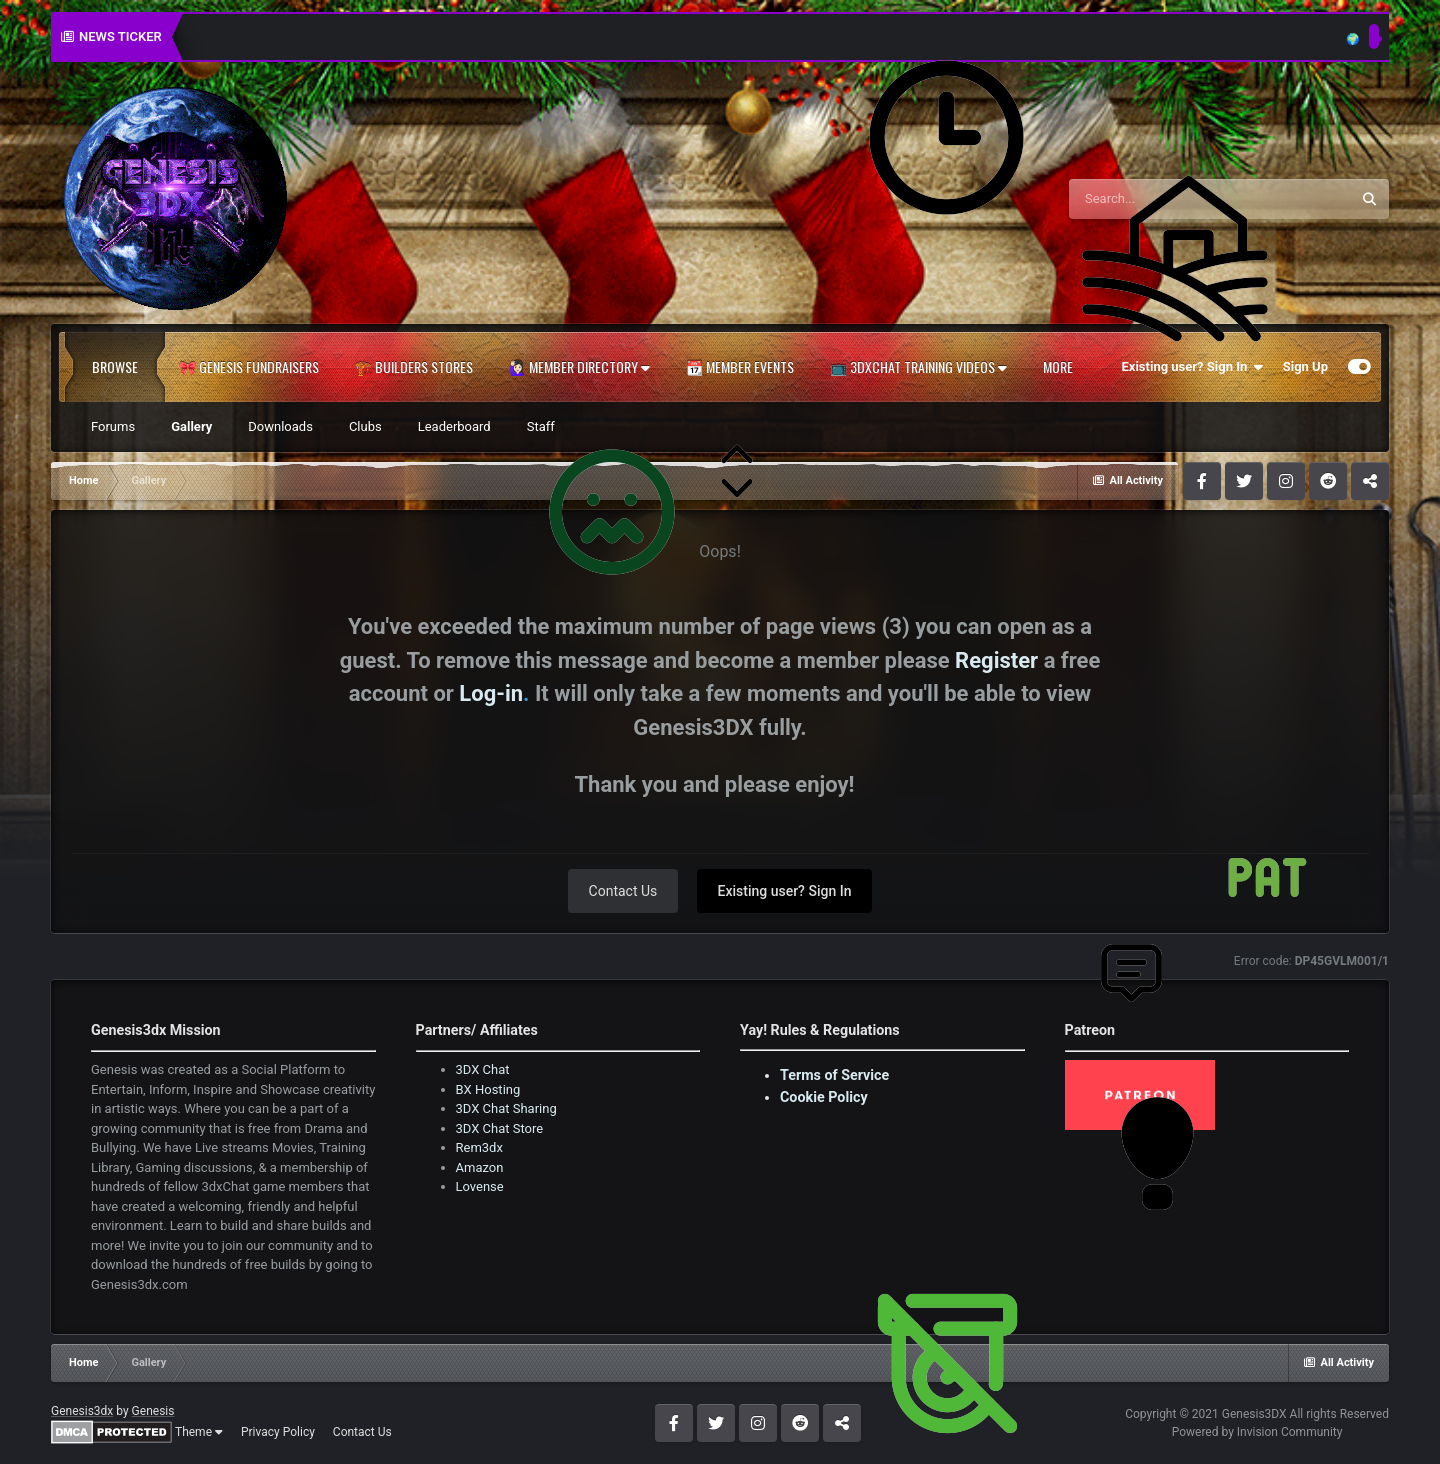 This screenshot has width=1440, height=1464. What do you see at coordinates (1131, 971) in the screenshot?
I see `open messaging or chat` at bounding box center [1131, 971].